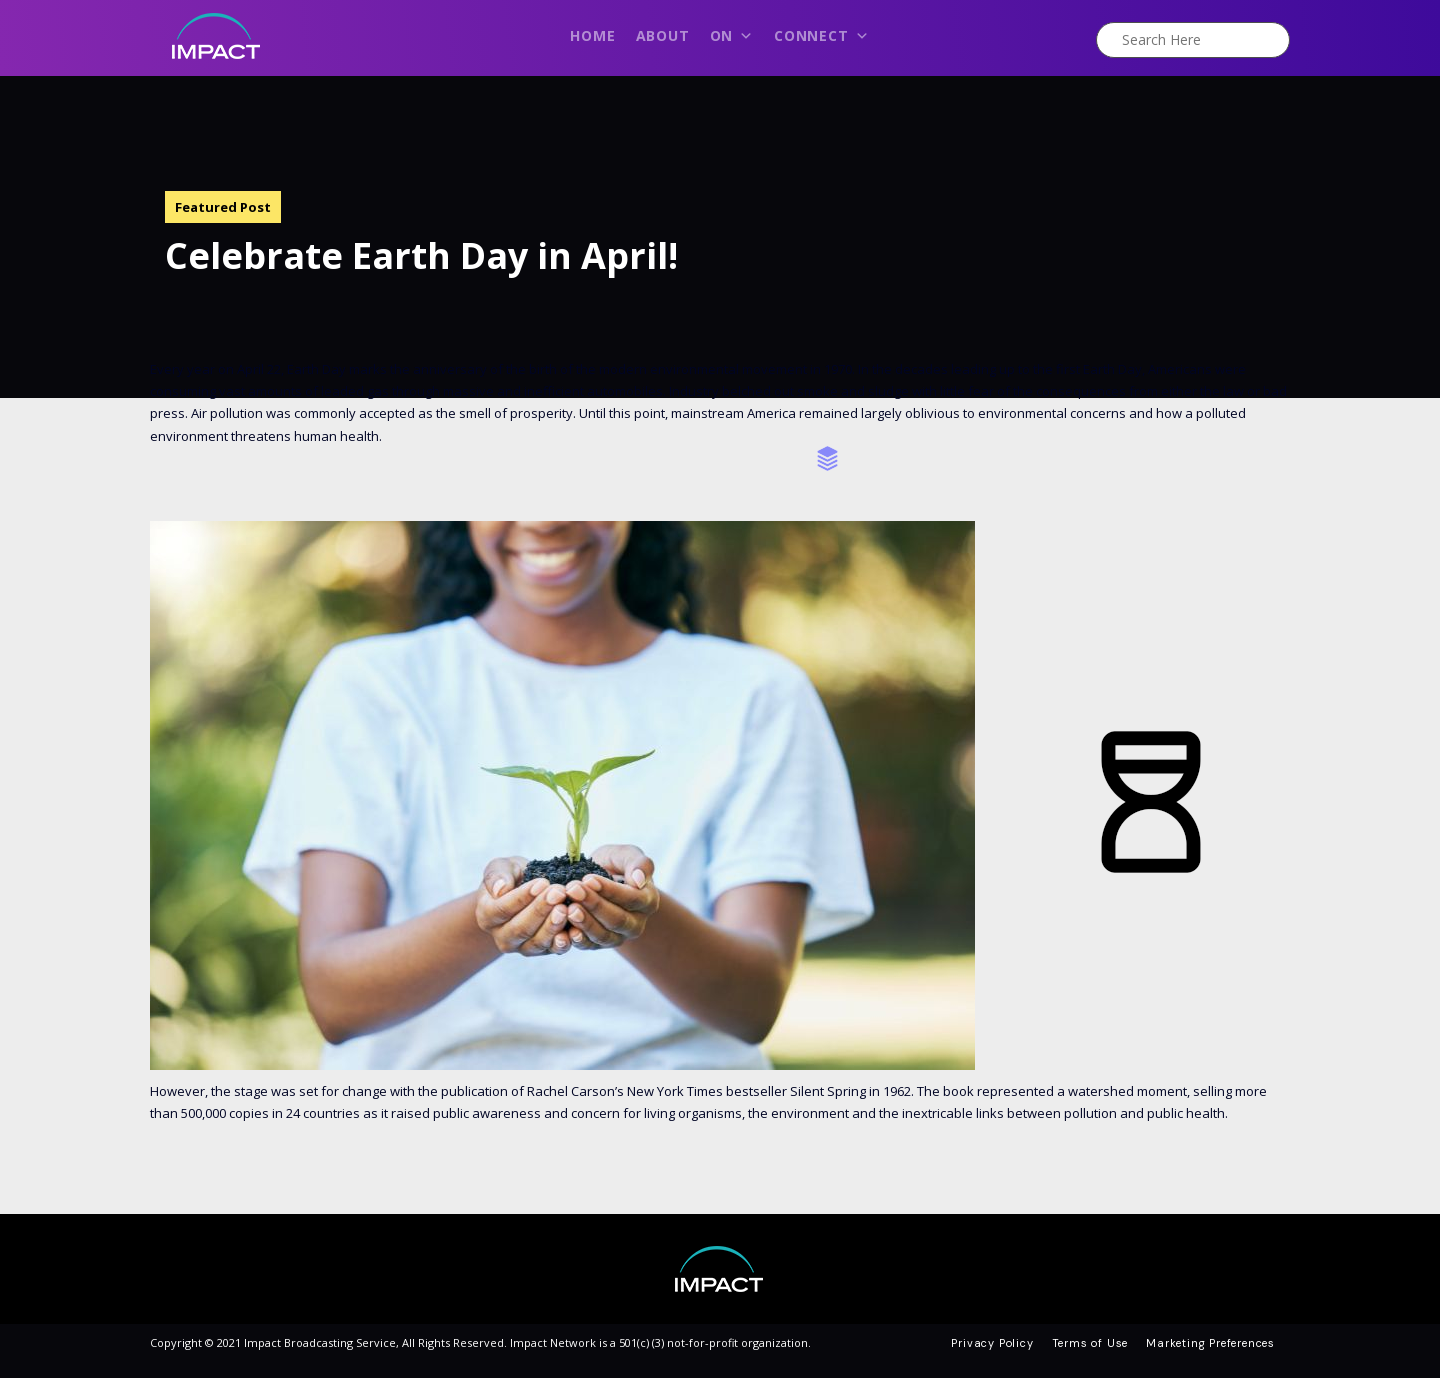 The image size is (1440, 1378). Describe the element at coordinates (1151, 802) in the screenshot. I see `indicates a process just started with most time remaining` at that location.